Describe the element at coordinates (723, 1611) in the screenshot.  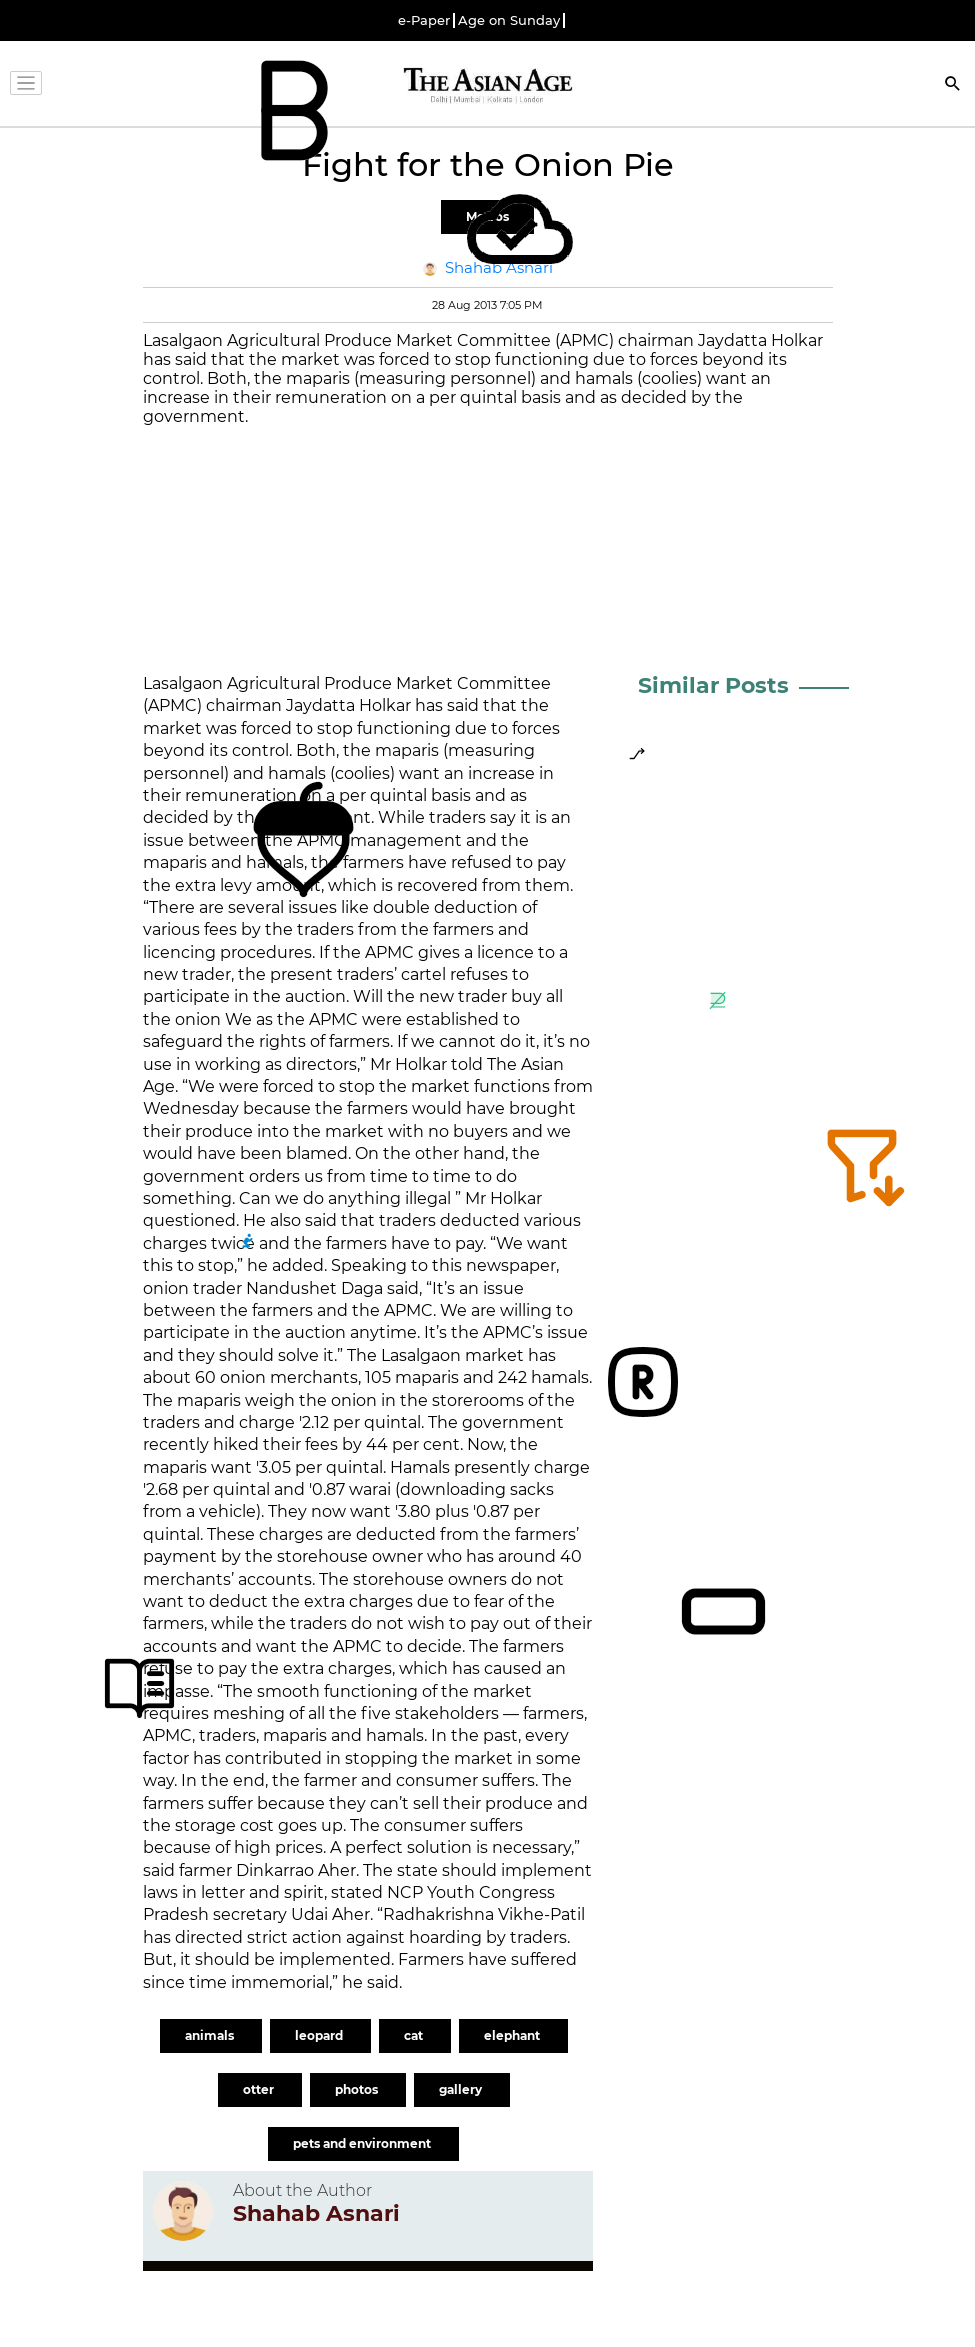
I see `crop image to 16:9 aspect ratio` at that location.